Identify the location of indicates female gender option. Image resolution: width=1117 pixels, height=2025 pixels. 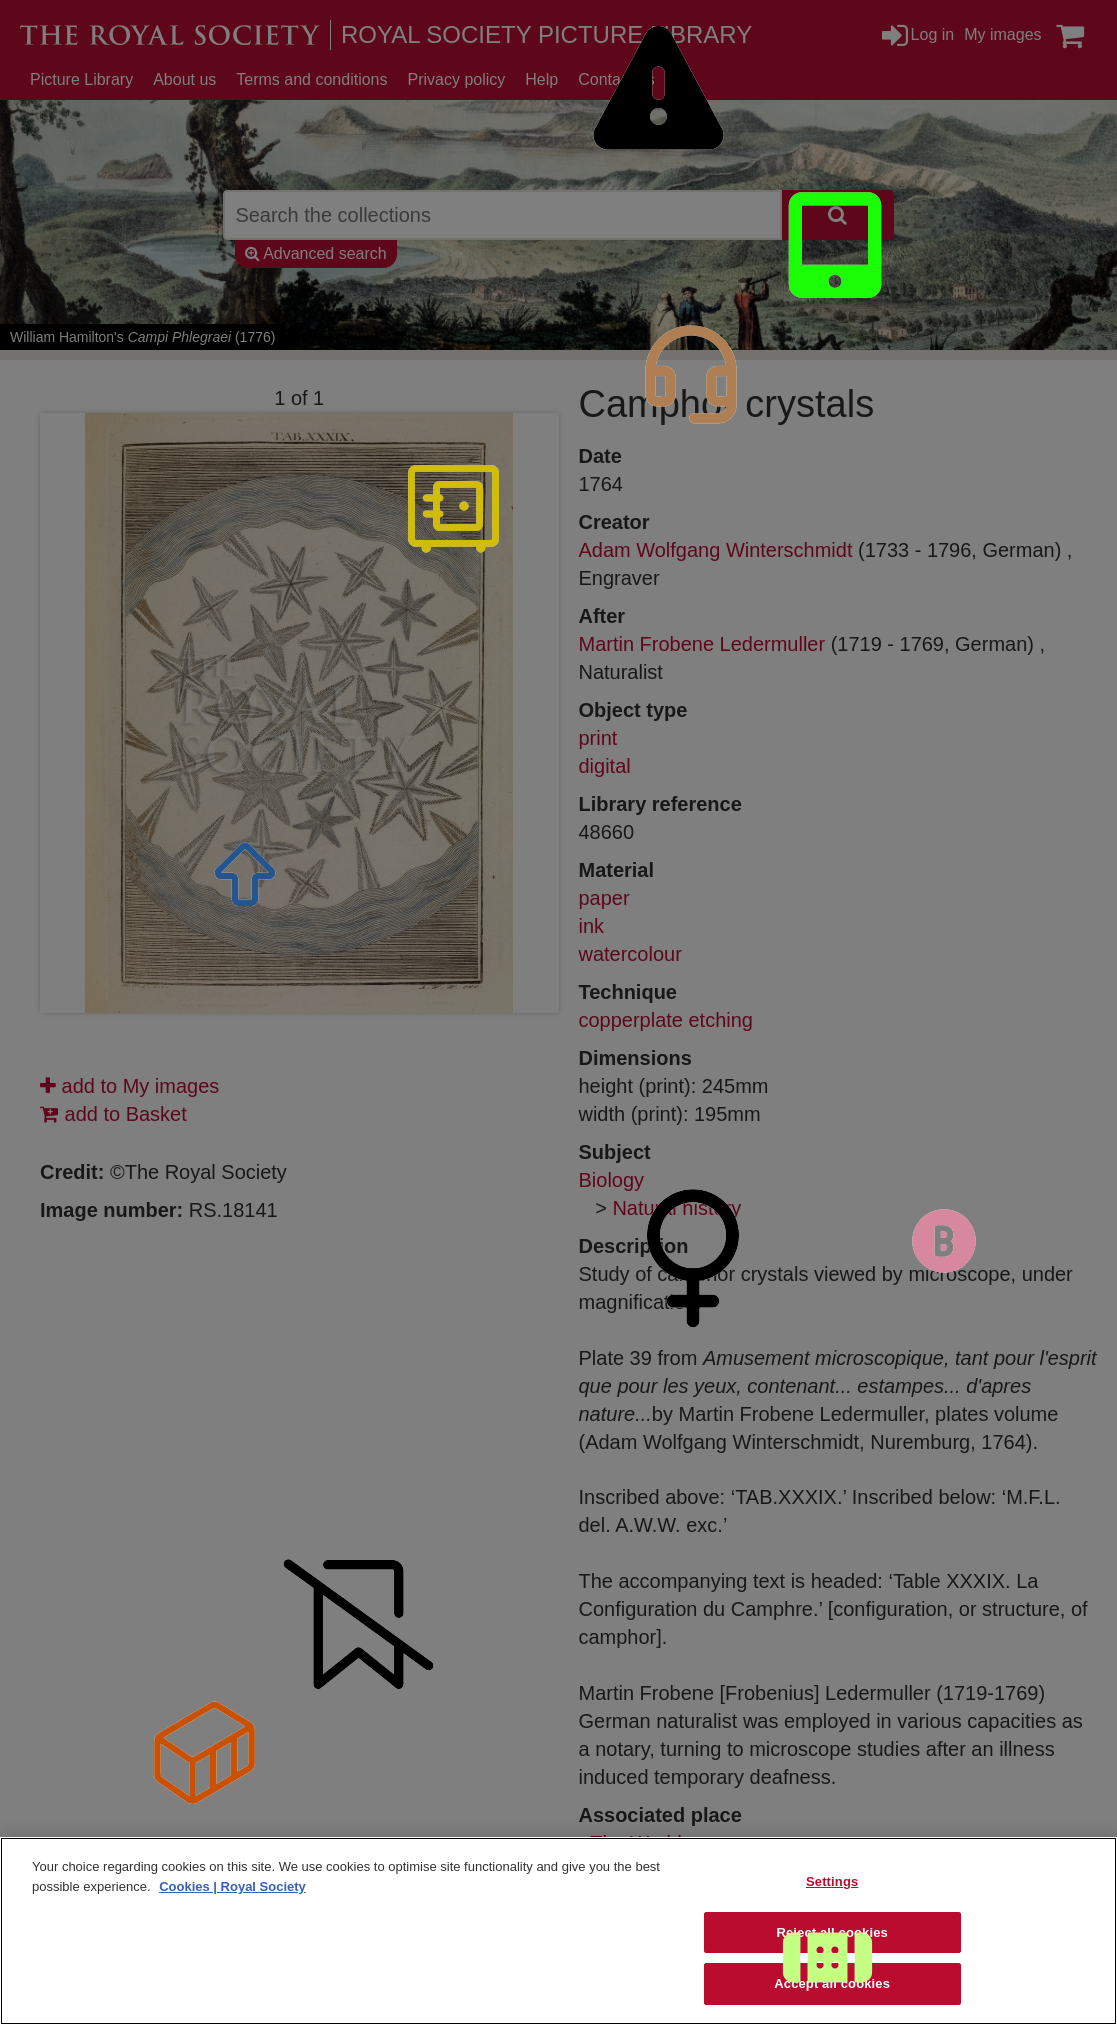
(693, 1255).